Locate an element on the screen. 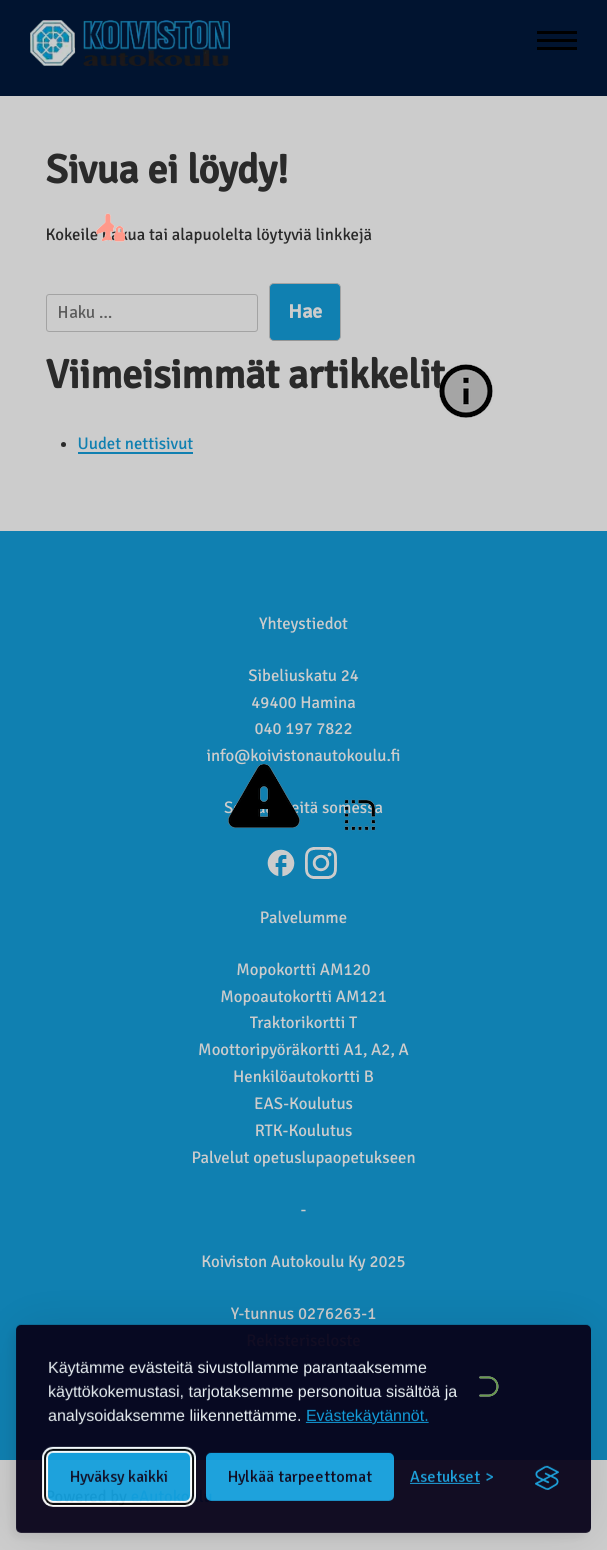 This screenshot has width=607, height=1550. adjust corner radius of a shape or element is located at coordinates (360, 815).